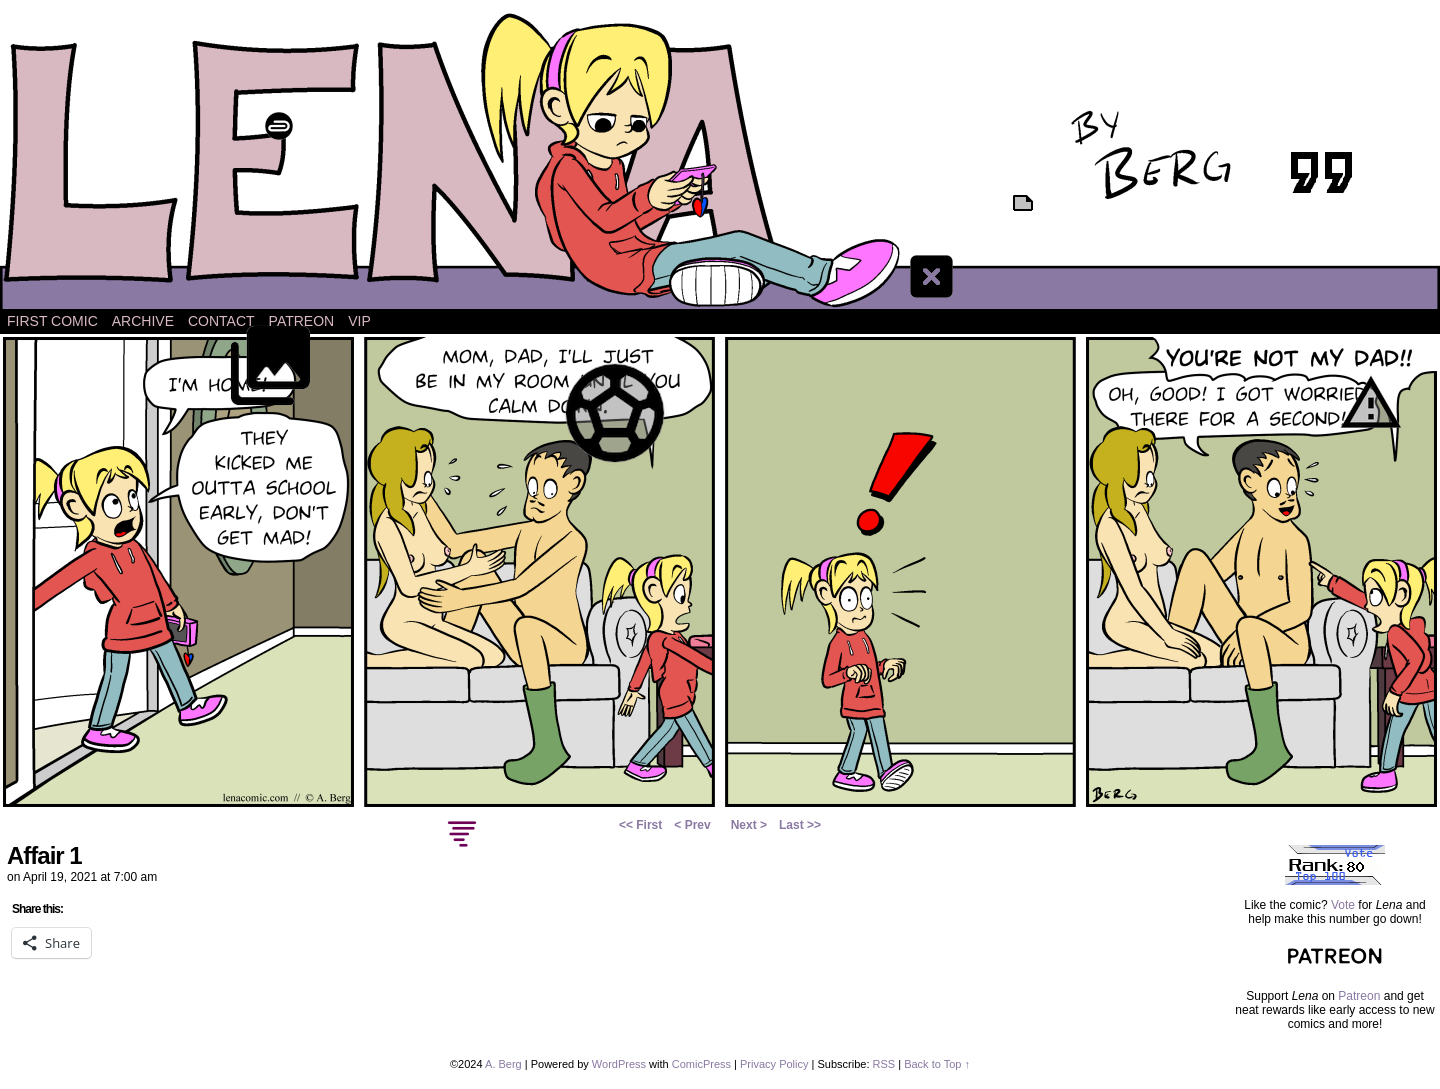  What do you see at coordinates (270, 365) in the screenshot?
I see `view photo collections or albums` at bounding box center [270, 365].